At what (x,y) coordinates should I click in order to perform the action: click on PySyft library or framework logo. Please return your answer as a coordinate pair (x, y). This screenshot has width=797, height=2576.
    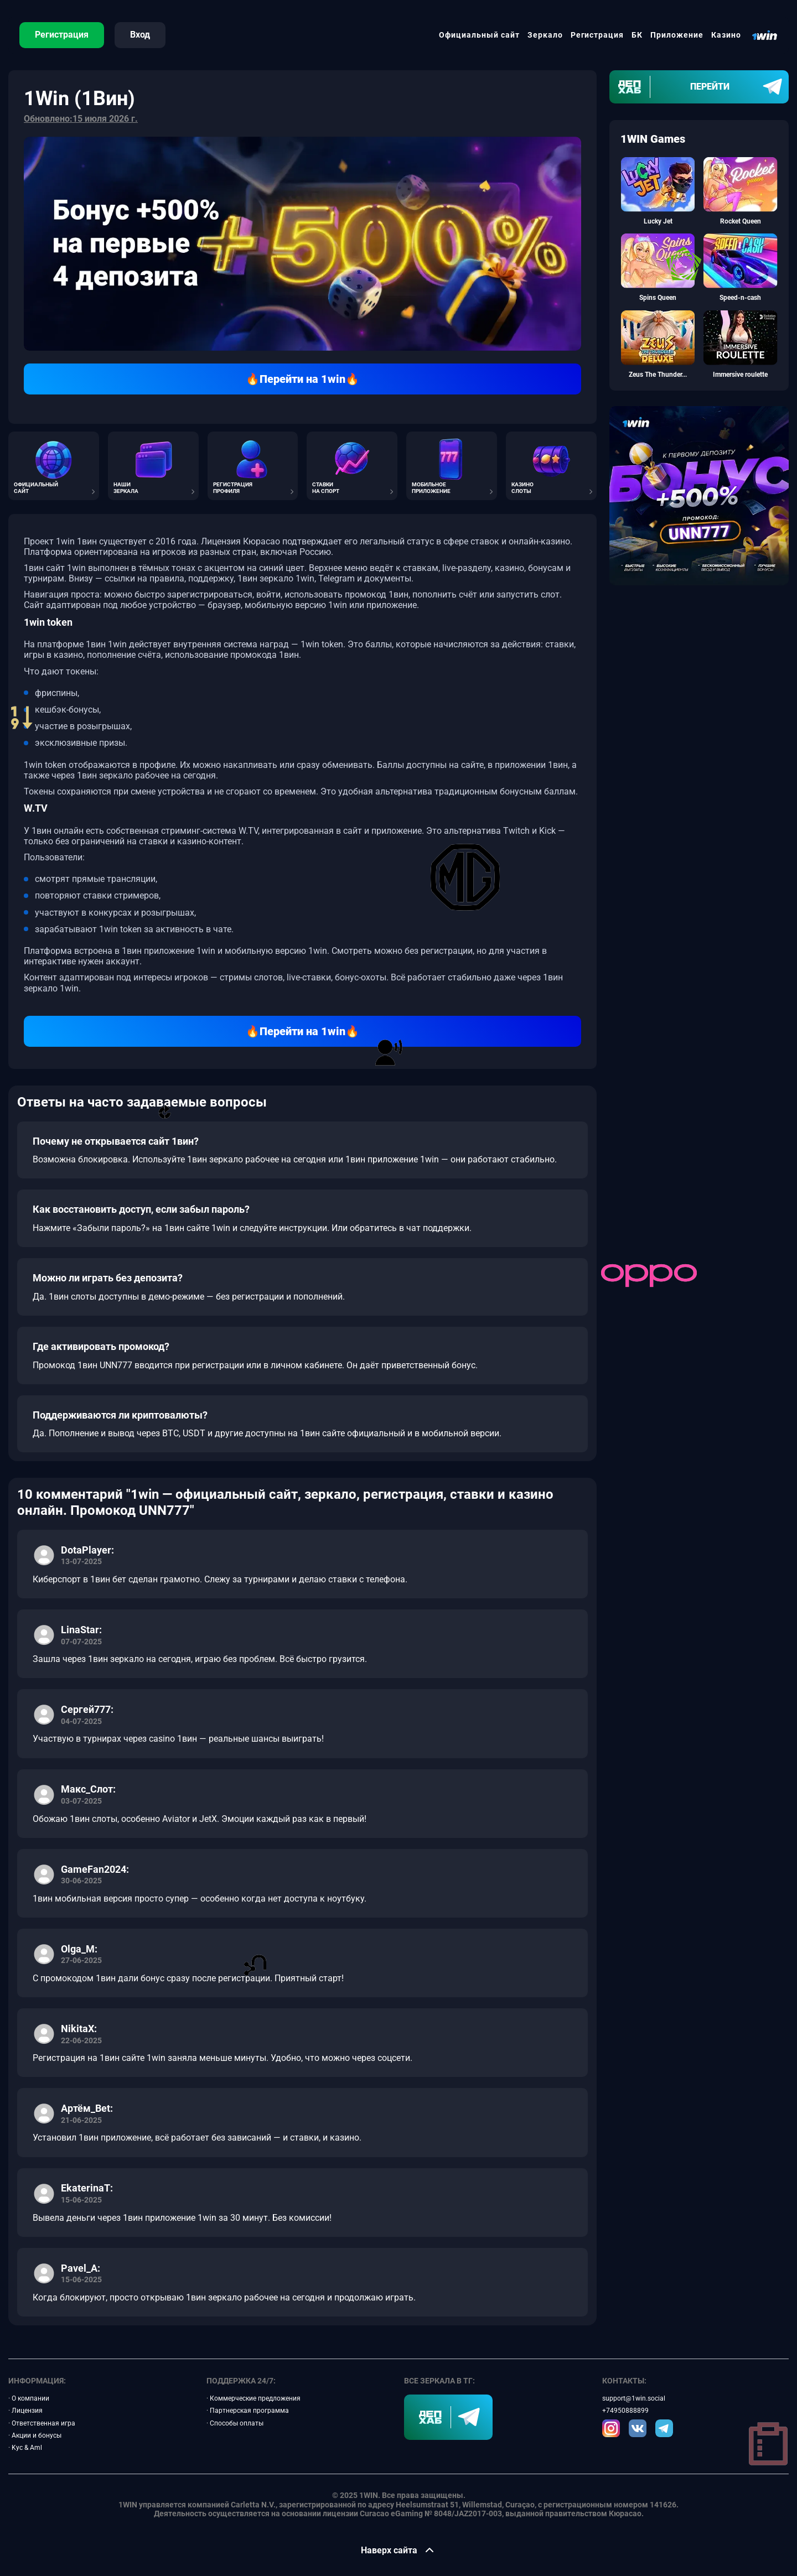
    Looking at the image, I should click on (684, 263).